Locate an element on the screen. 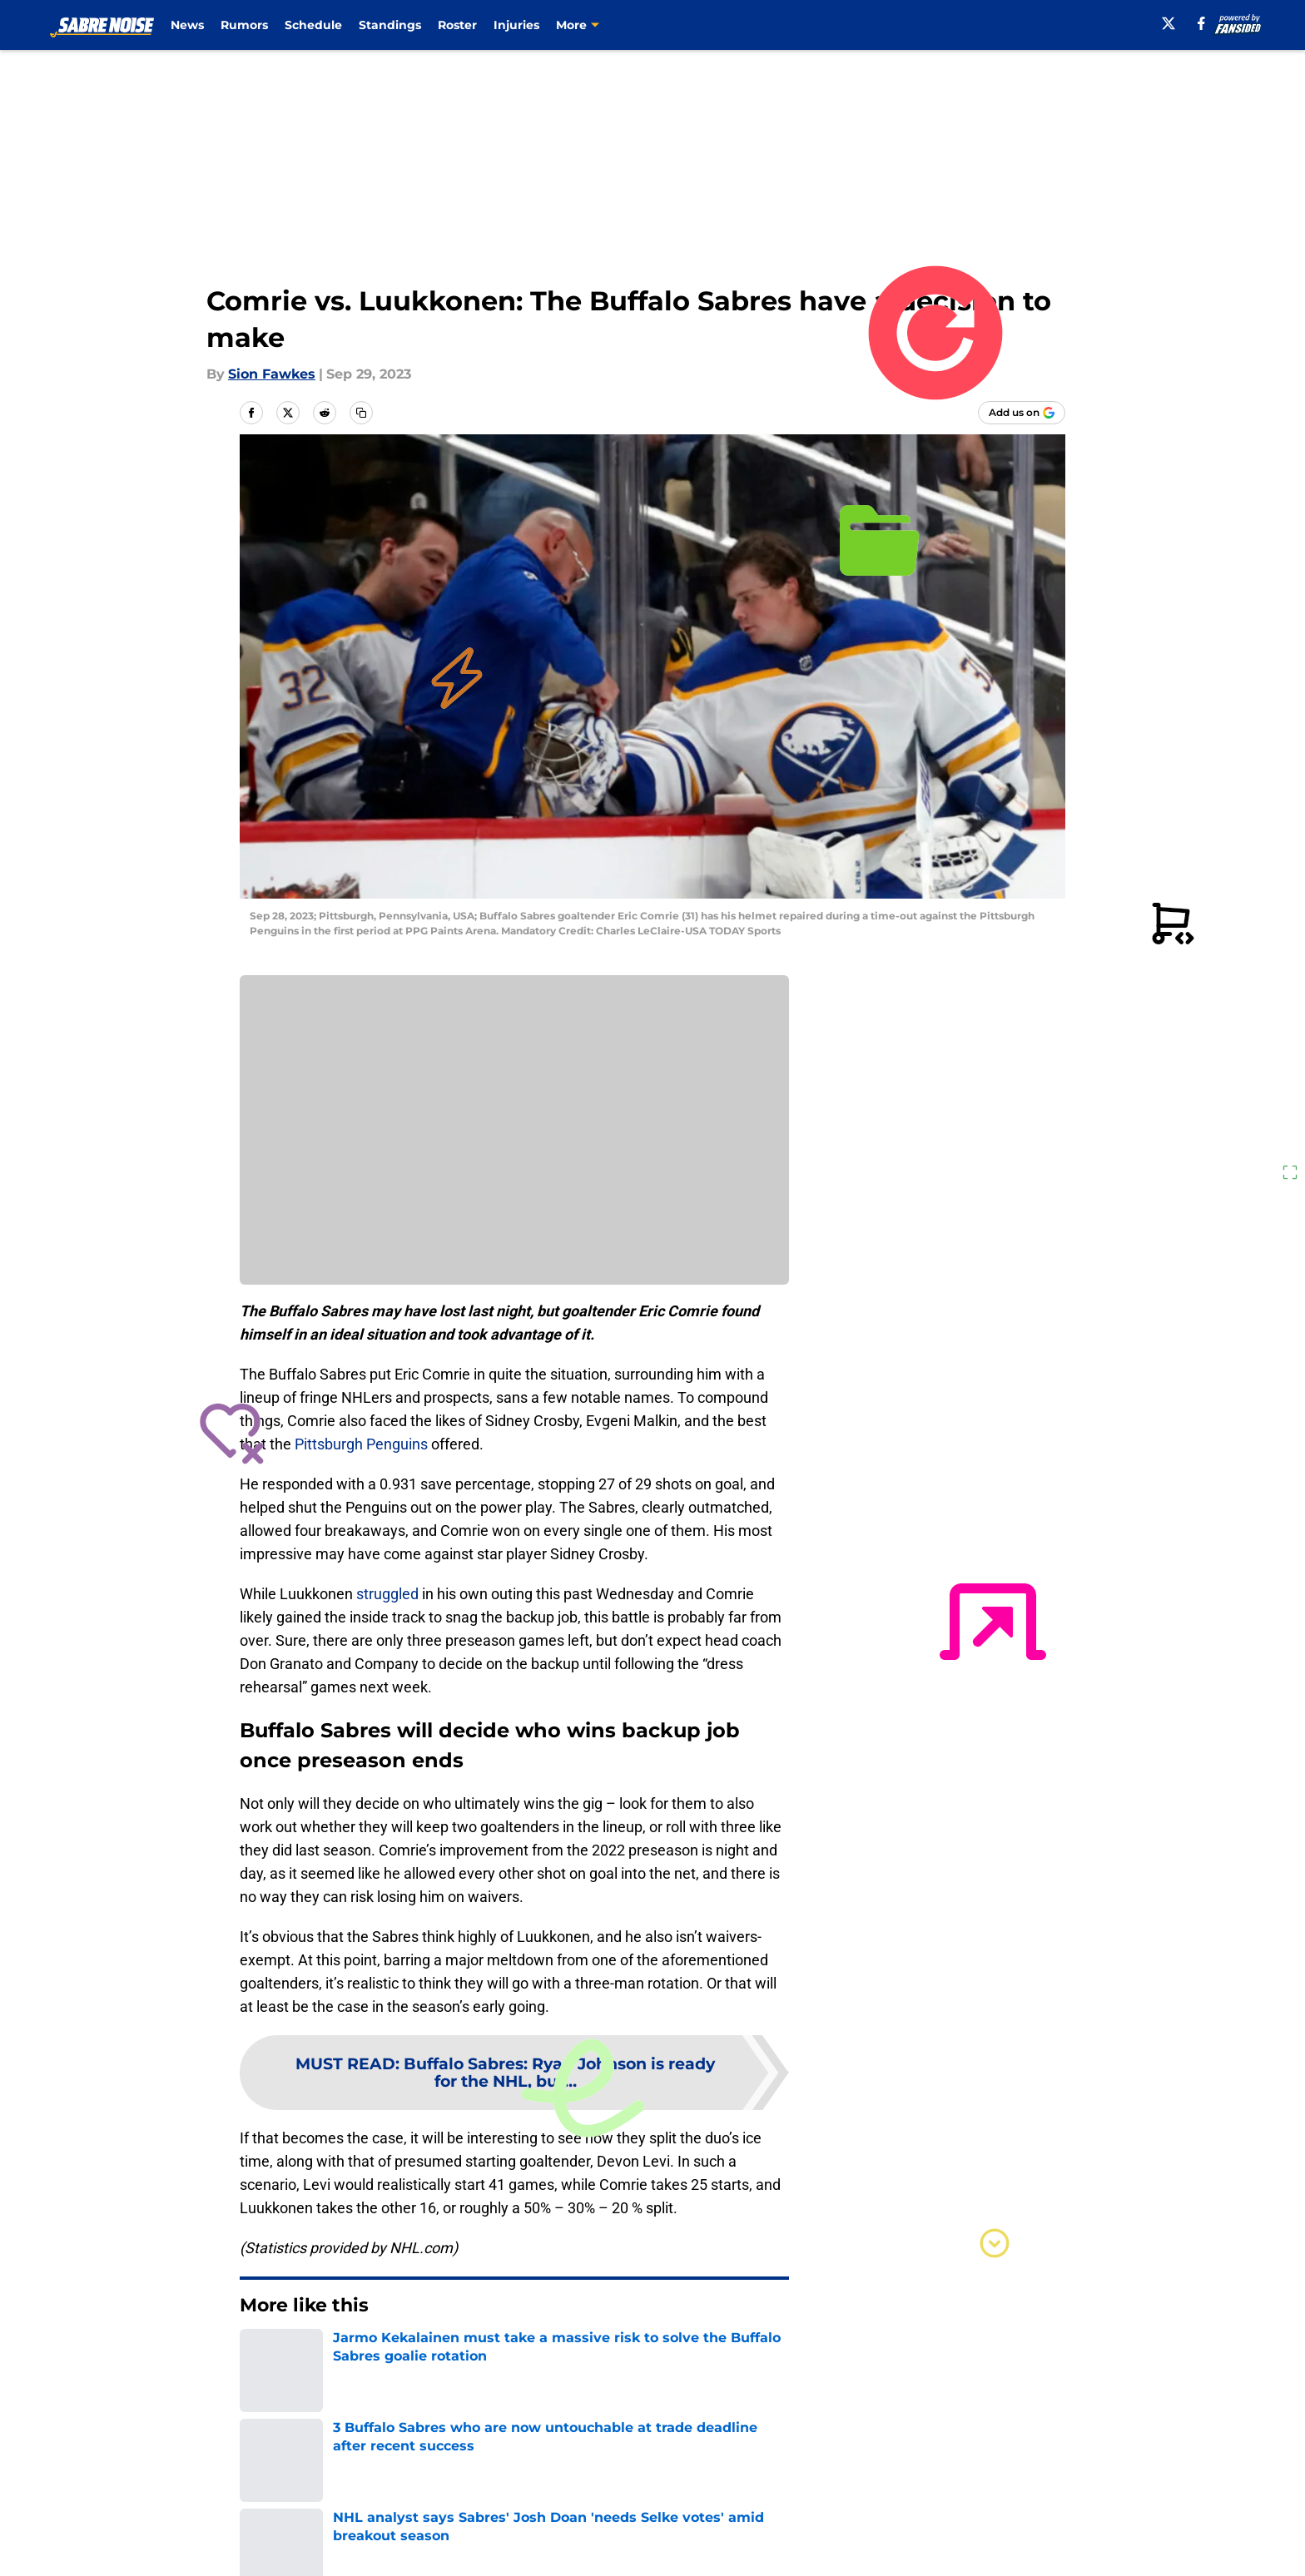 The image size is (1305, 2576). refresh or reload content is located at coordinates (935, 333).